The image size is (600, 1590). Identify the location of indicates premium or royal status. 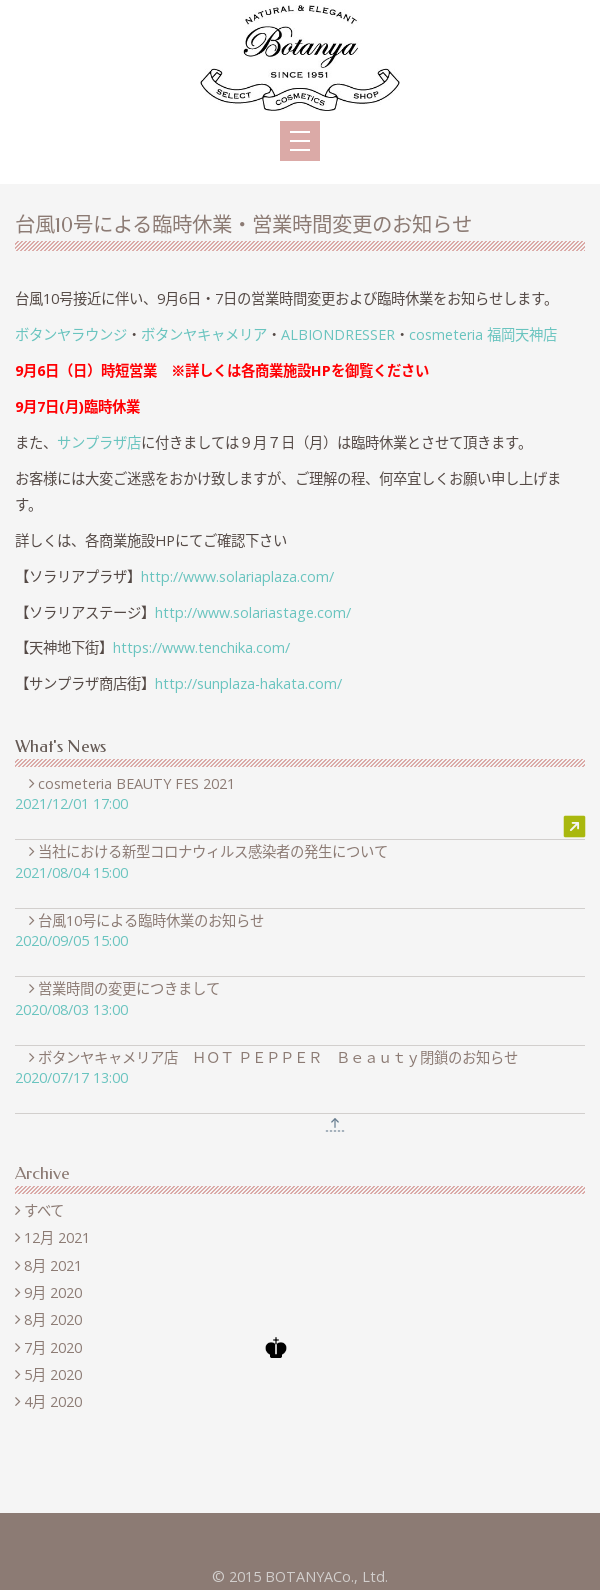
(276, 1349).